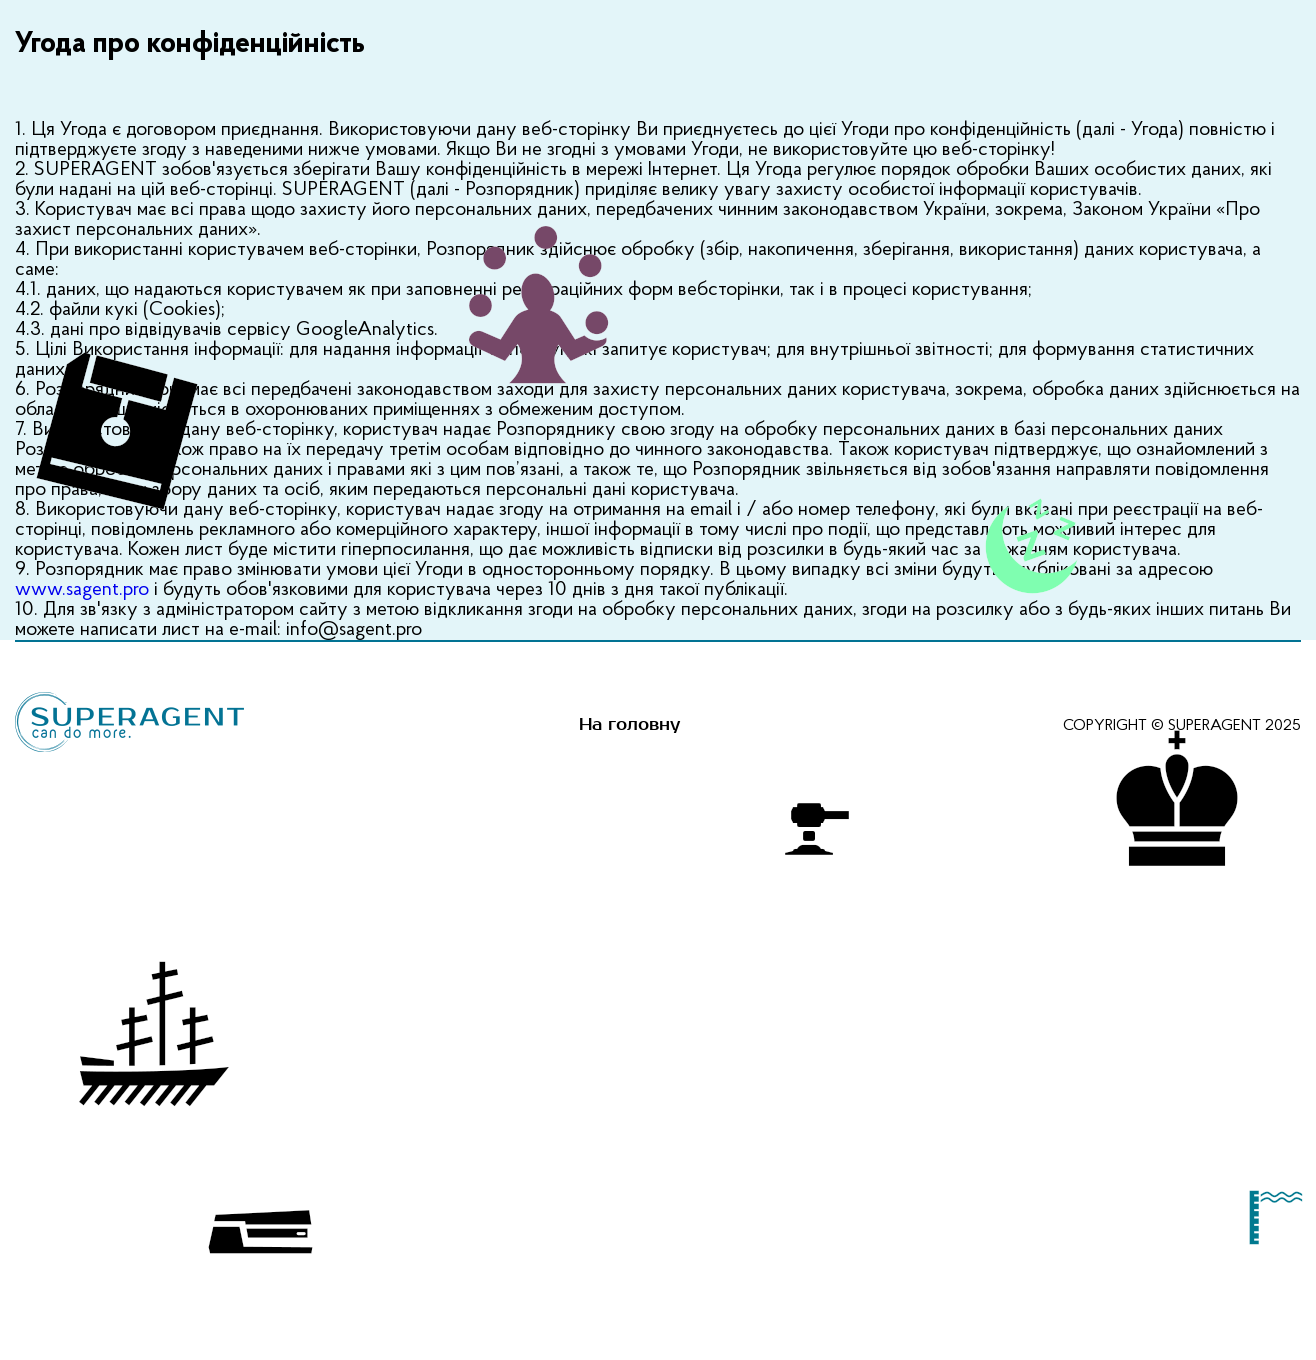  Describe the element at coordinates (1032, 546) in the screenshot. I see `enable sleep or night mode` at that location.